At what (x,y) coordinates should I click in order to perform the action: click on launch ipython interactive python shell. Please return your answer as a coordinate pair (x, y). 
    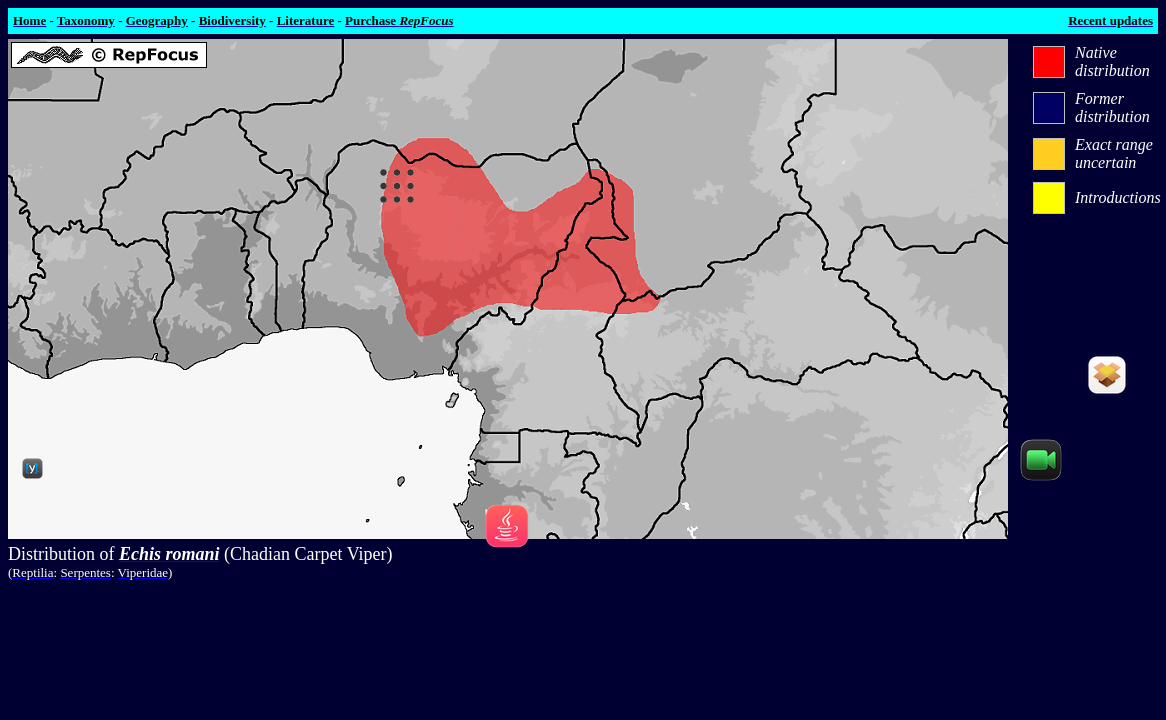
    Looking at the image, I should click on (32, 468).